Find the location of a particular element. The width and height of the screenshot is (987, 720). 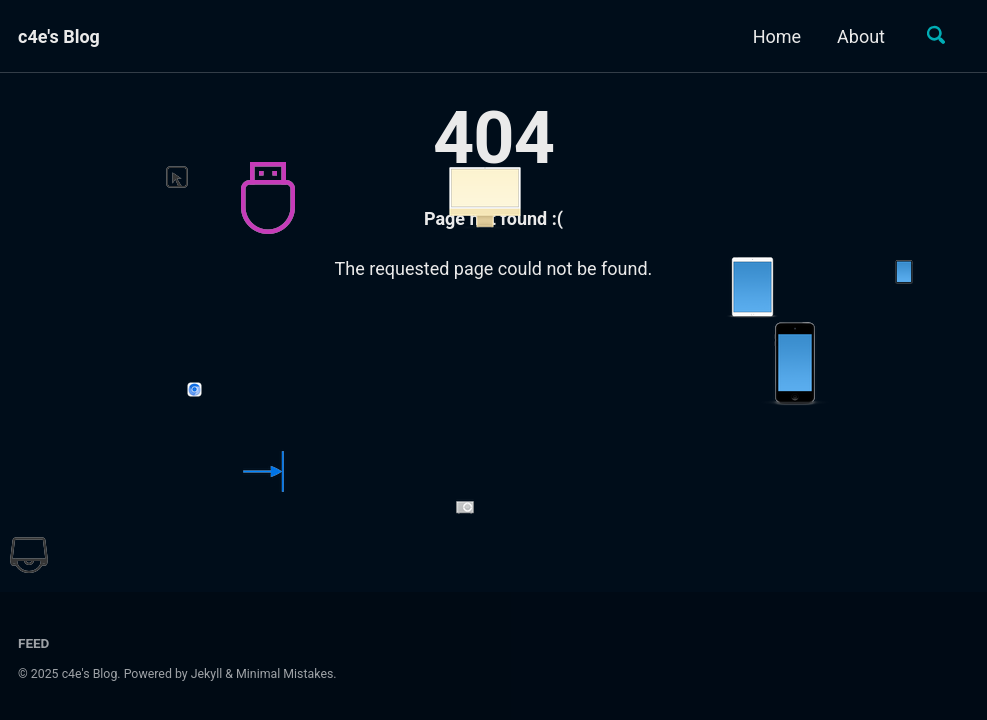

iPad Air with cellular connectivity is located at coordinates (752, 287).